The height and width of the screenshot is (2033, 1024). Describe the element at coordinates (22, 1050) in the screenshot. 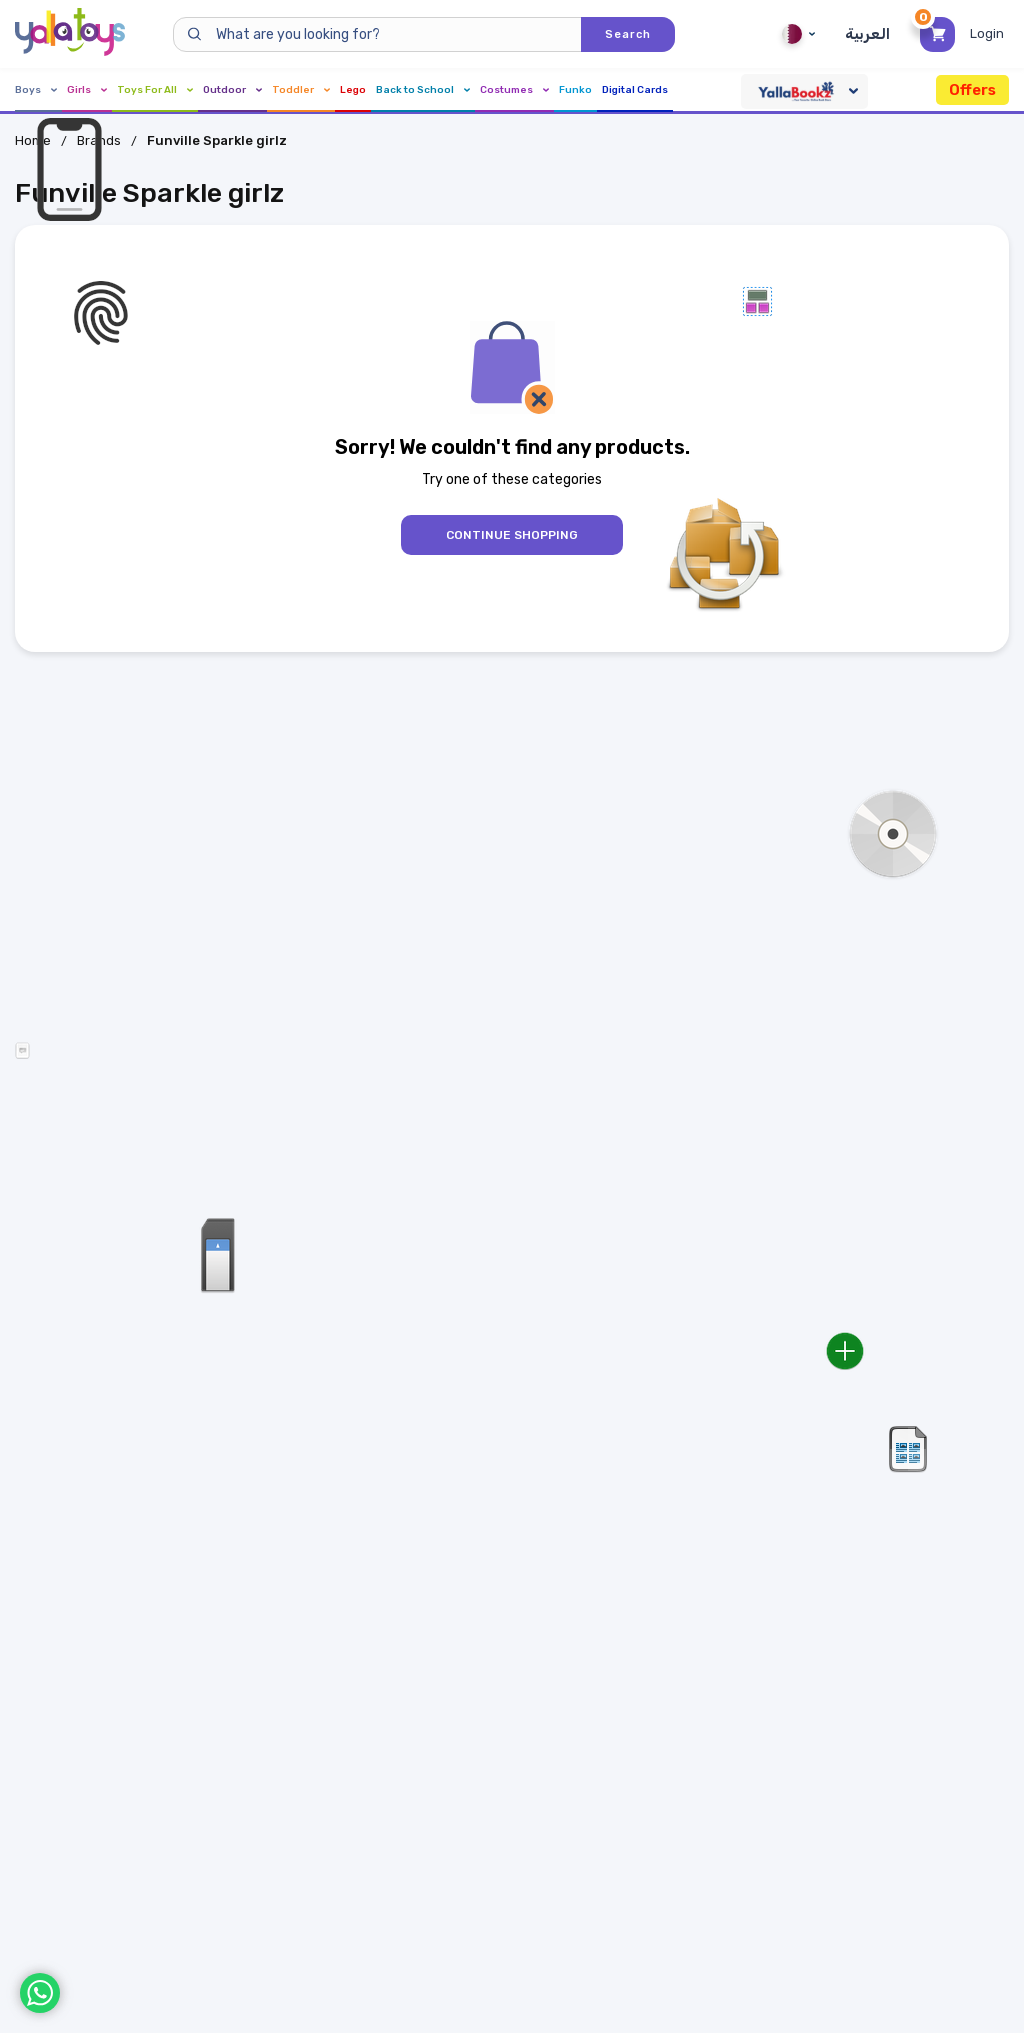

I see `subrip subtitle file (.srt)` at that location.